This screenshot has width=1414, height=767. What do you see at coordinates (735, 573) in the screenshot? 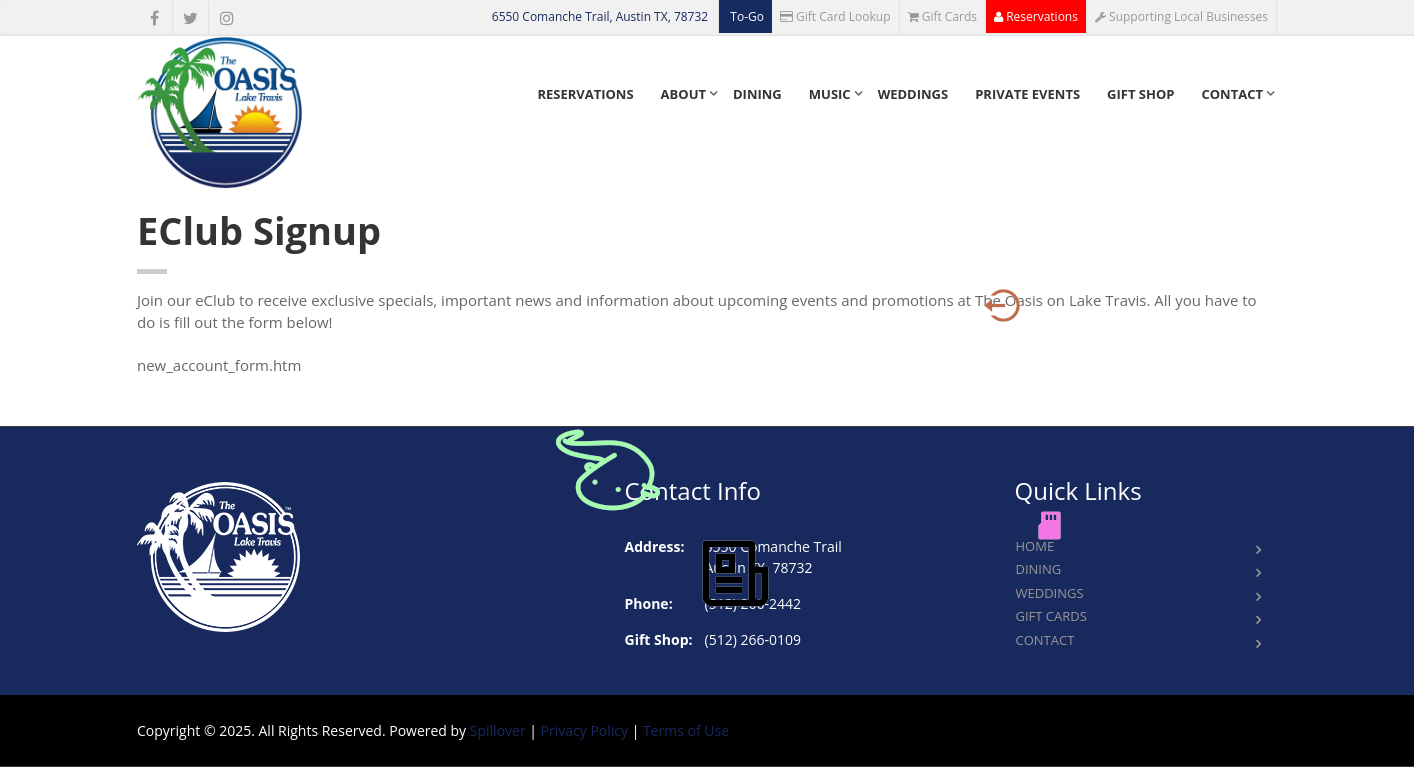
I see `view news articles` at bounding box center [735, 573].